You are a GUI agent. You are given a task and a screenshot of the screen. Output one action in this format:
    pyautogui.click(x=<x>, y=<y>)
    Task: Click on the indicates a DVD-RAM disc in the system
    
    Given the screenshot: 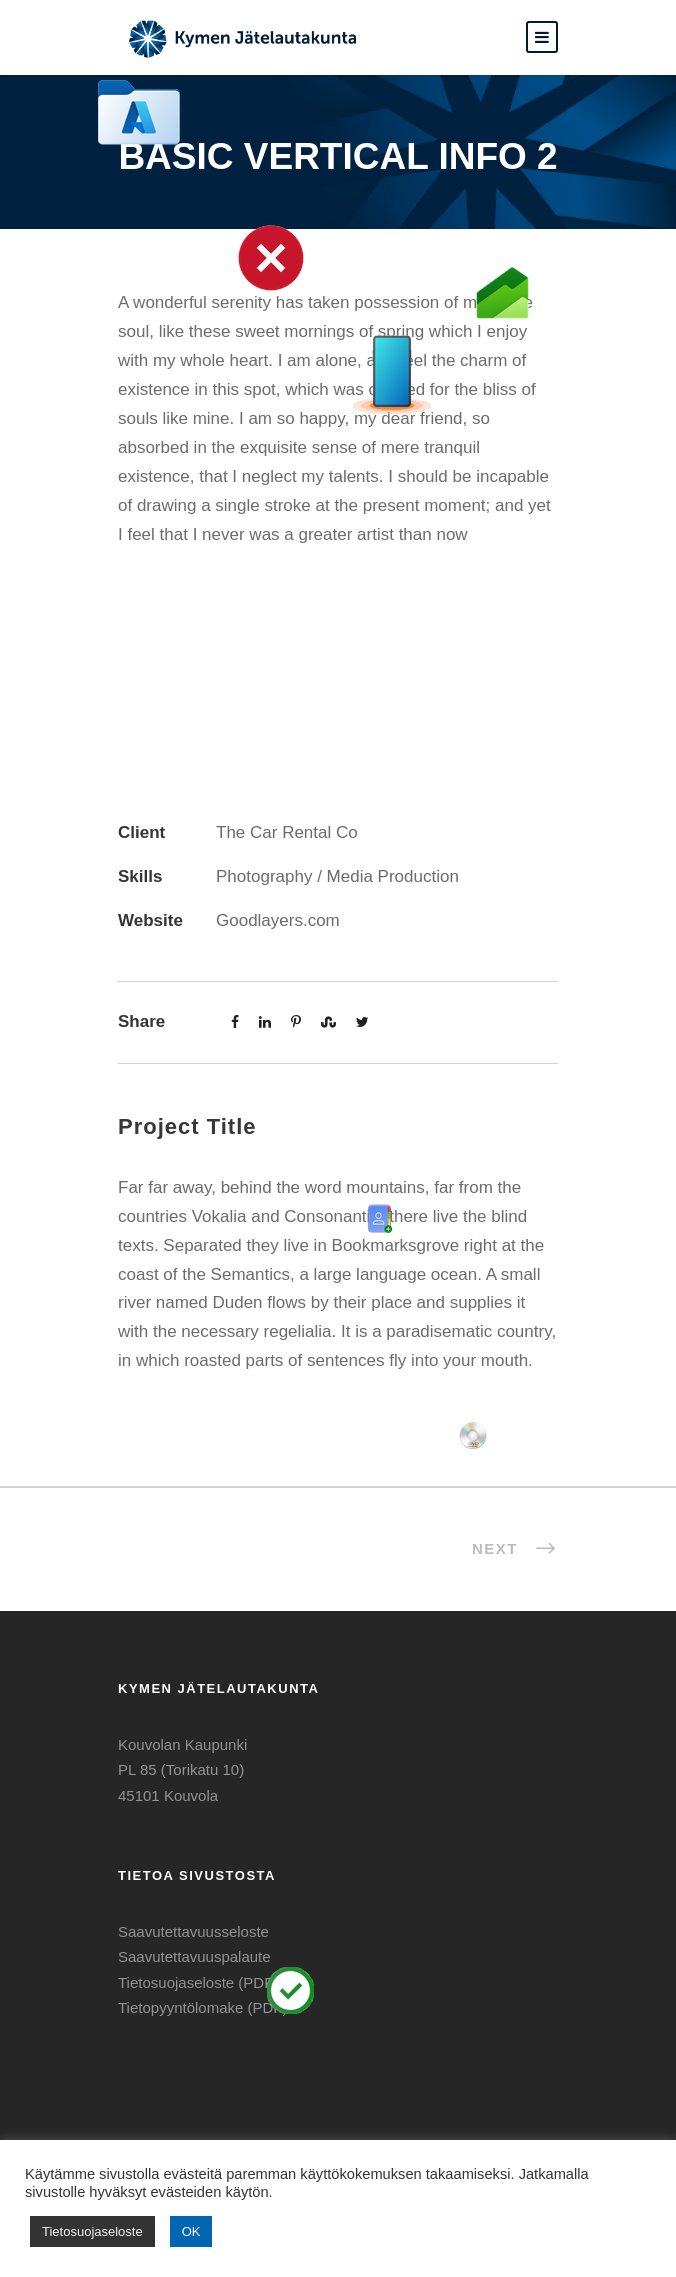 What is the action you would take?
    pyautogui.click(x=473, y=1436)
    